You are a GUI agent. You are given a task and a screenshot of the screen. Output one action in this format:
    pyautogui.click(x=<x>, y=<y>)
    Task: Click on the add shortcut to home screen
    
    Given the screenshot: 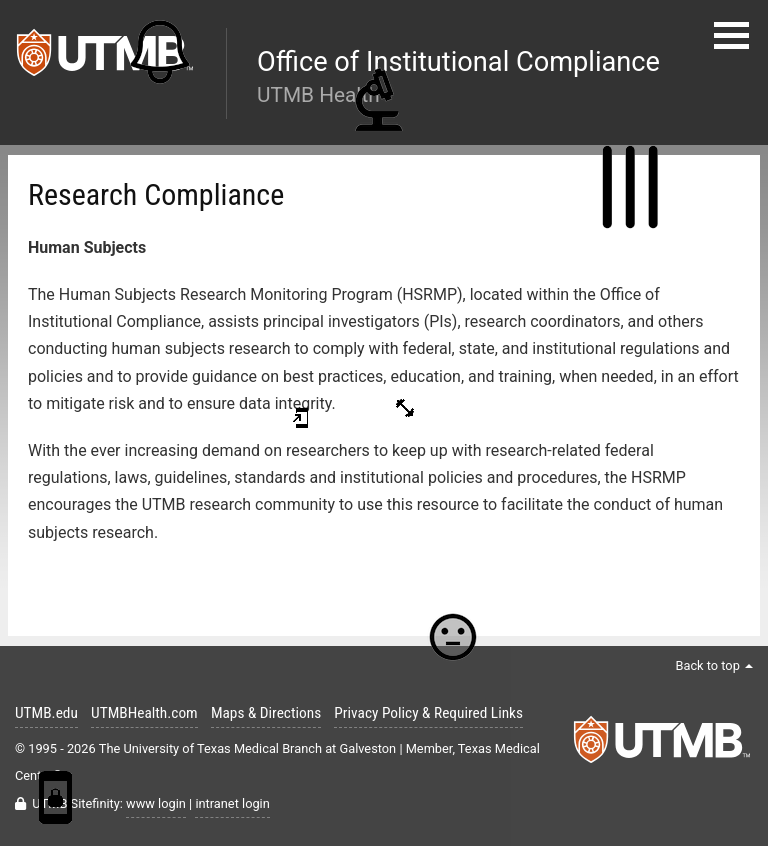 What is the action you would take?
    pyautogui.click(x=301, y=418)
    